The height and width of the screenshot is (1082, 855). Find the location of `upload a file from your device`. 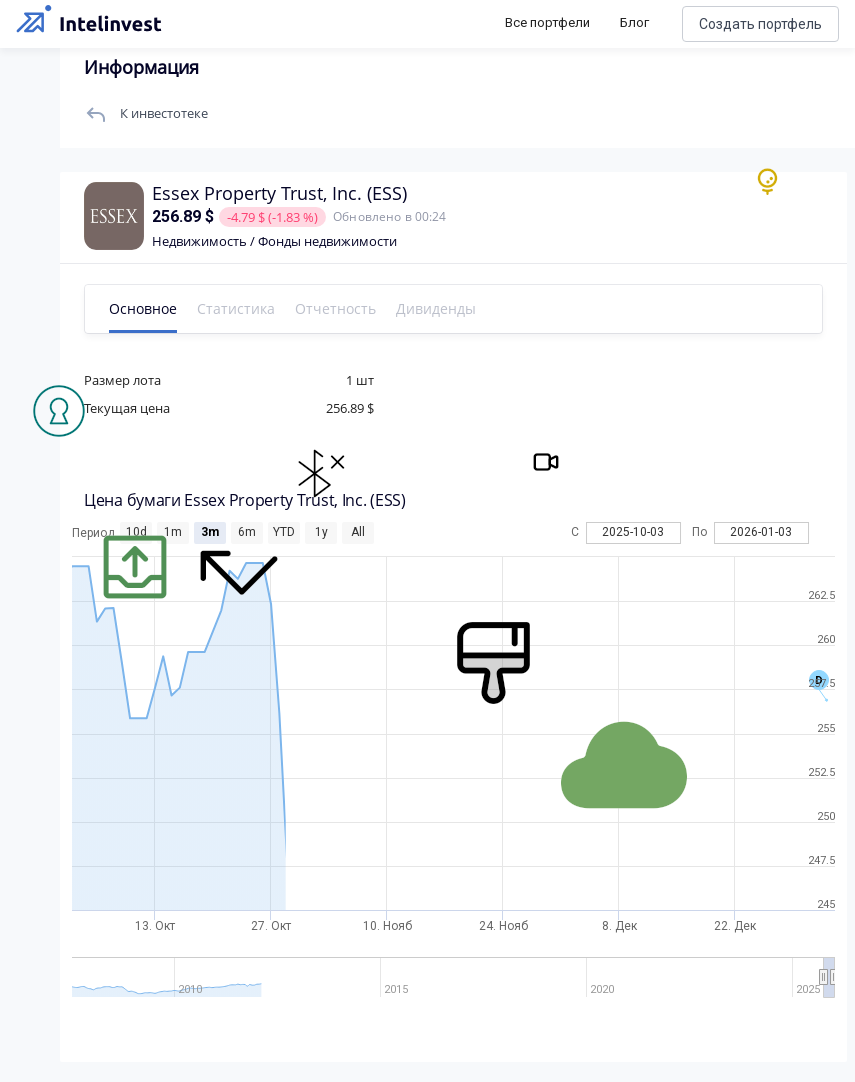

upload a file from your device is located at coordinates (135, 567).